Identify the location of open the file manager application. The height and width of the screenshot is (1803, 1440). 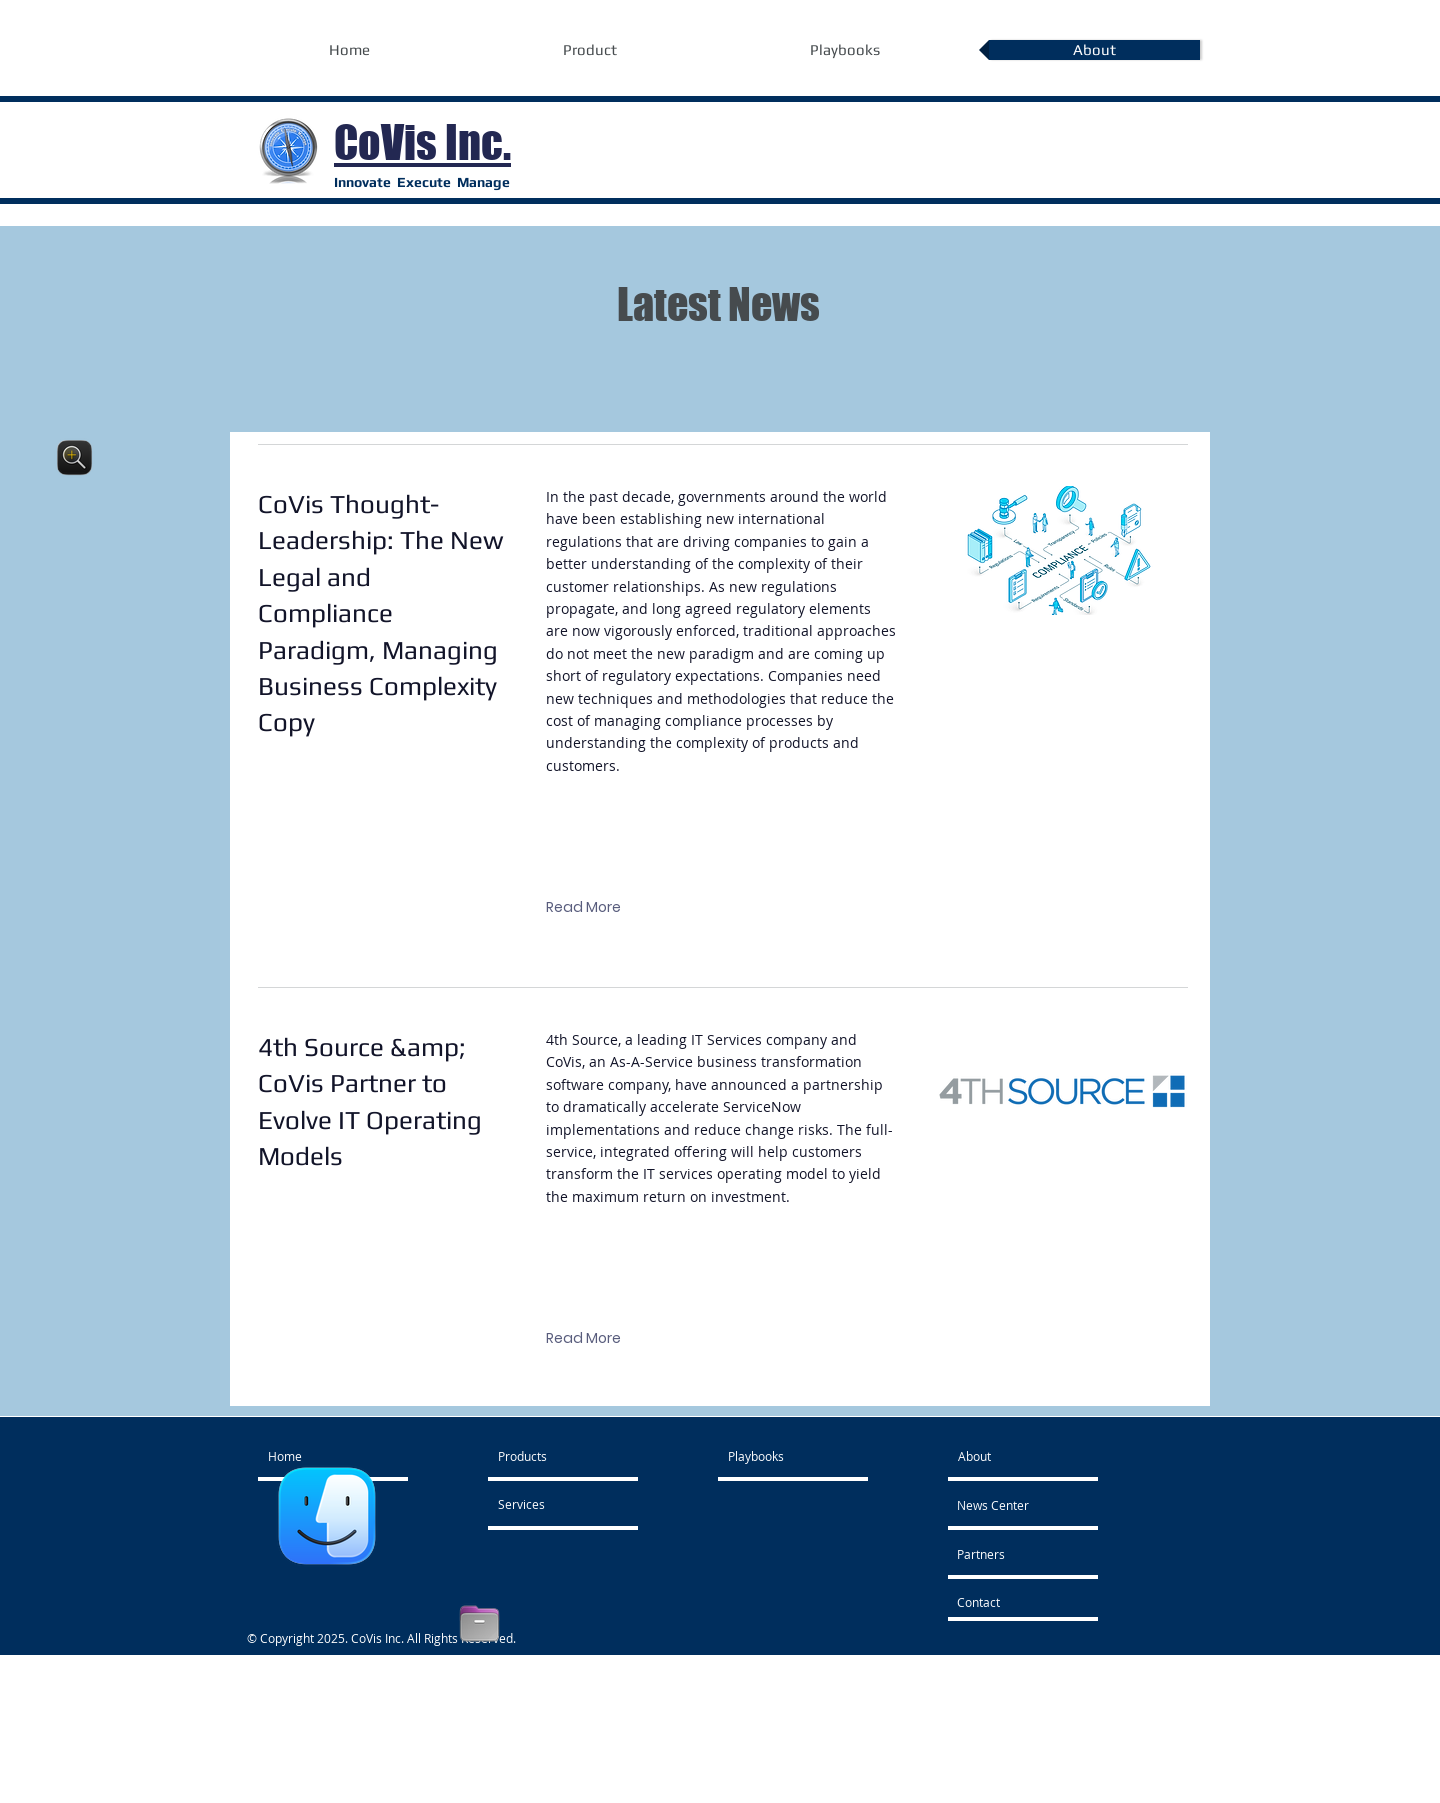
(479, 1623).